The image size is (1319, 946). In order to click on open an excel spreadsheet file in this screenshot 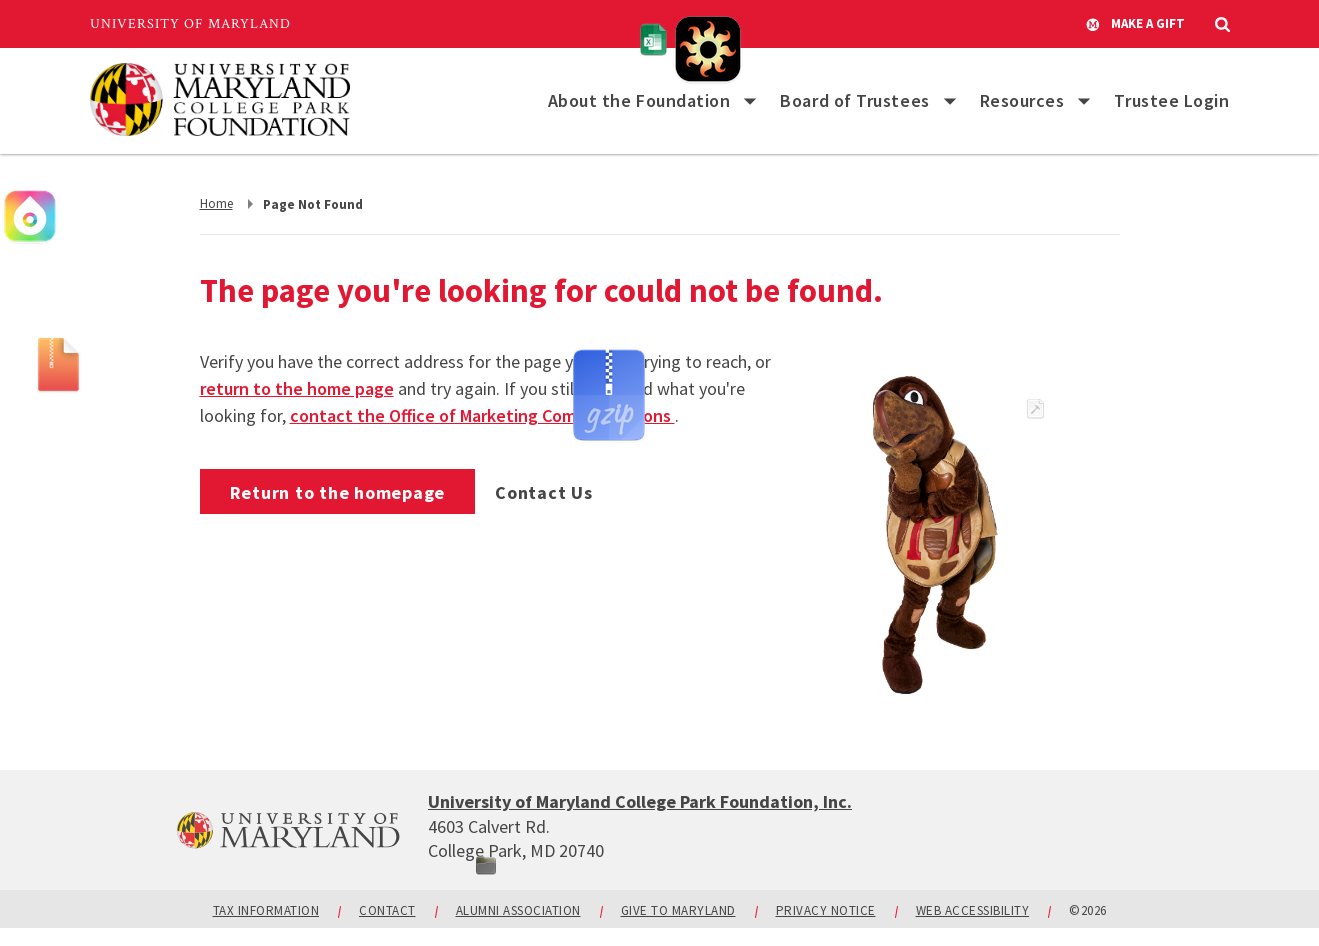, I will do `click(653, 39)`.